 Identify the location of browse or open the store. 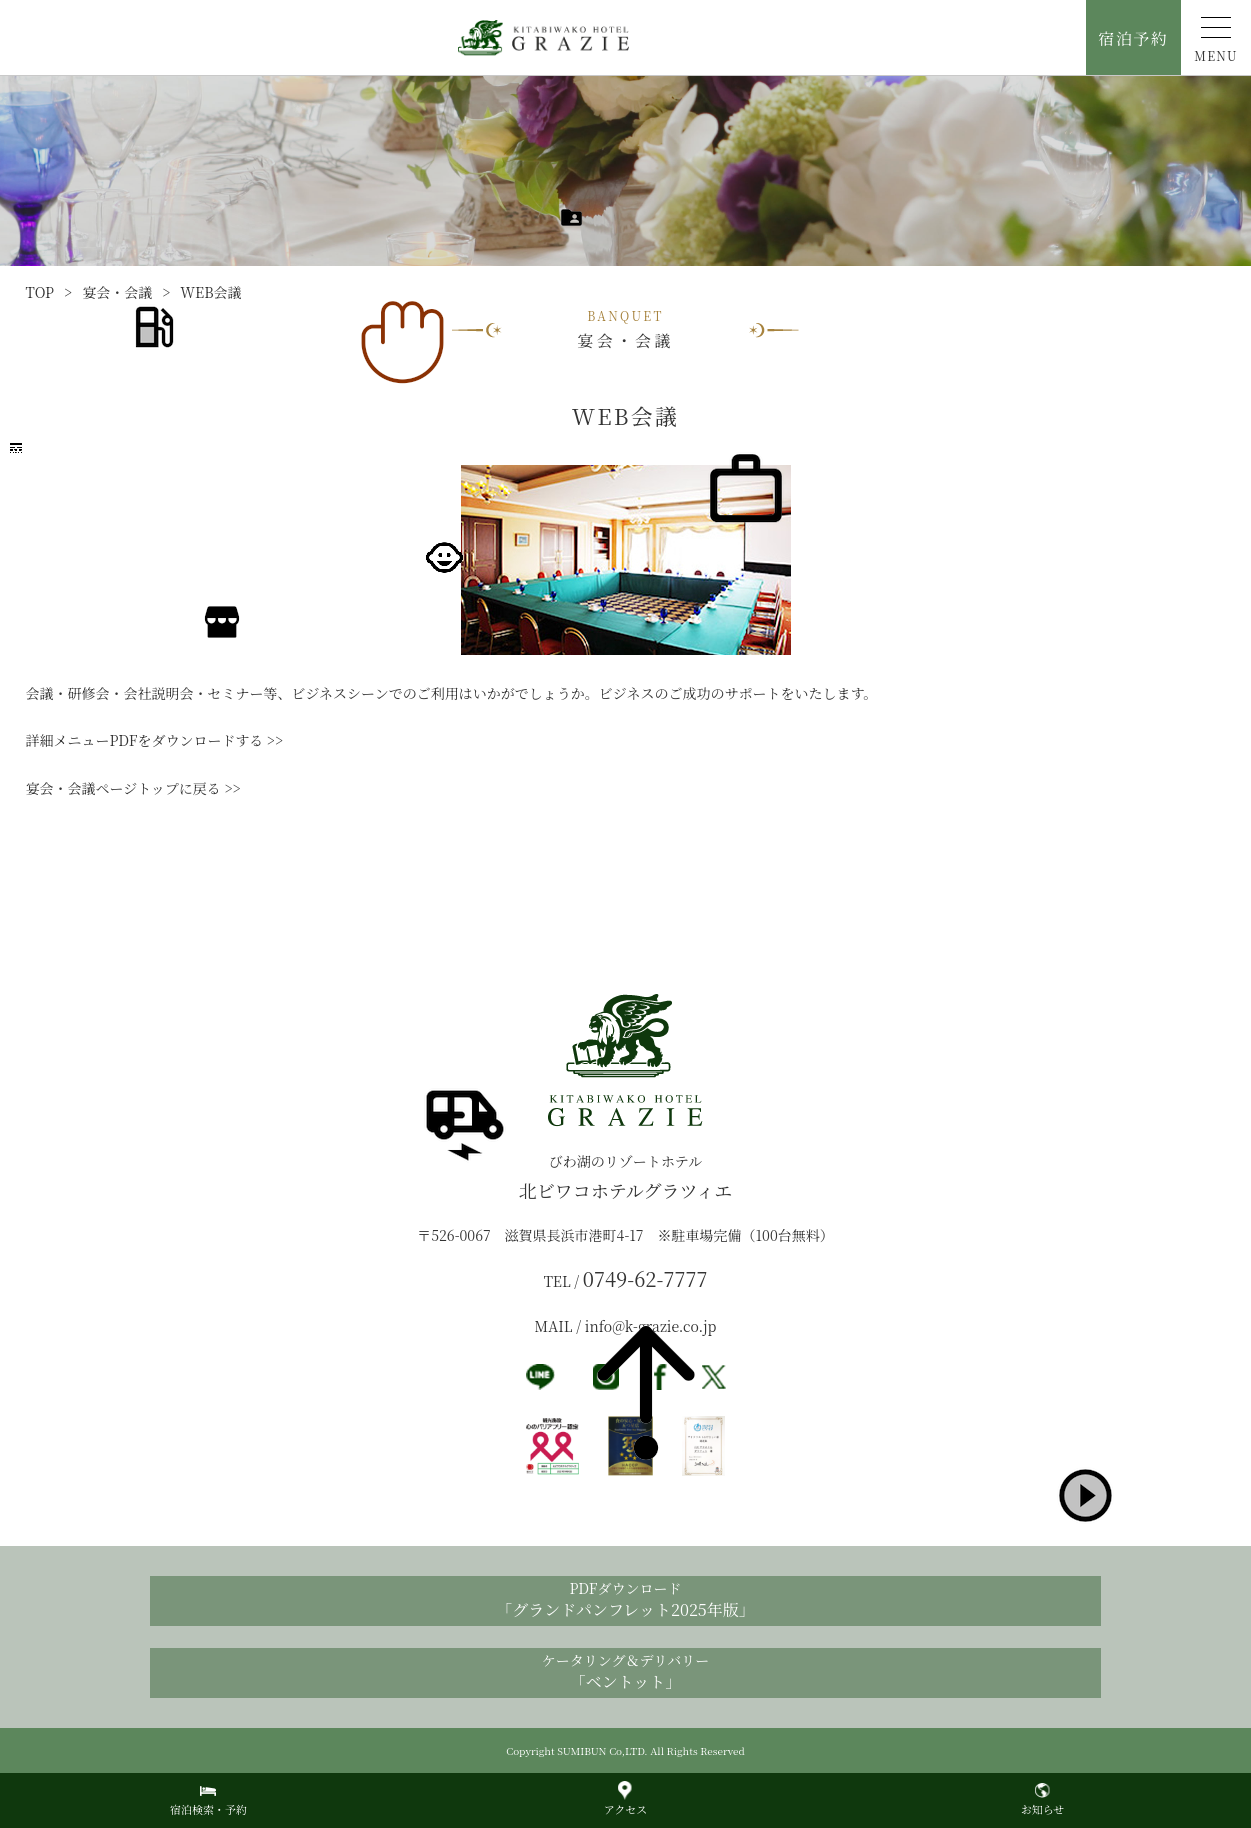
(222, 622).